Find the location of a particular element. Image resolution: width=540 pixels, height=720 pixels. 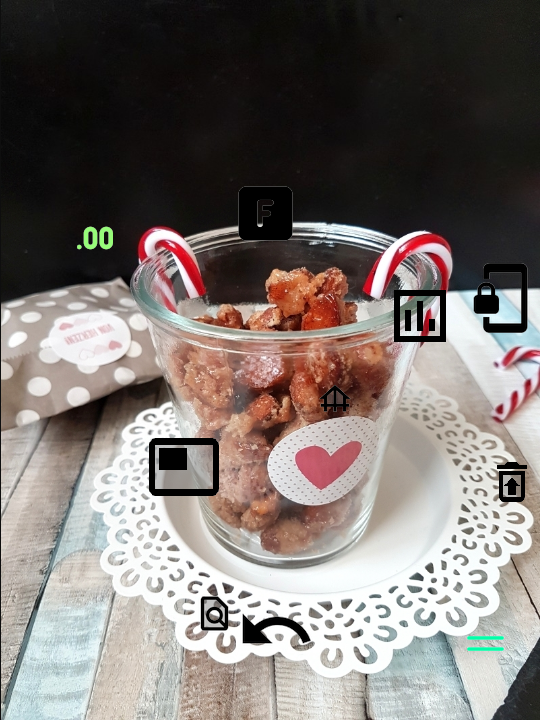

view property foundation details is located at coordinates (335, 399).